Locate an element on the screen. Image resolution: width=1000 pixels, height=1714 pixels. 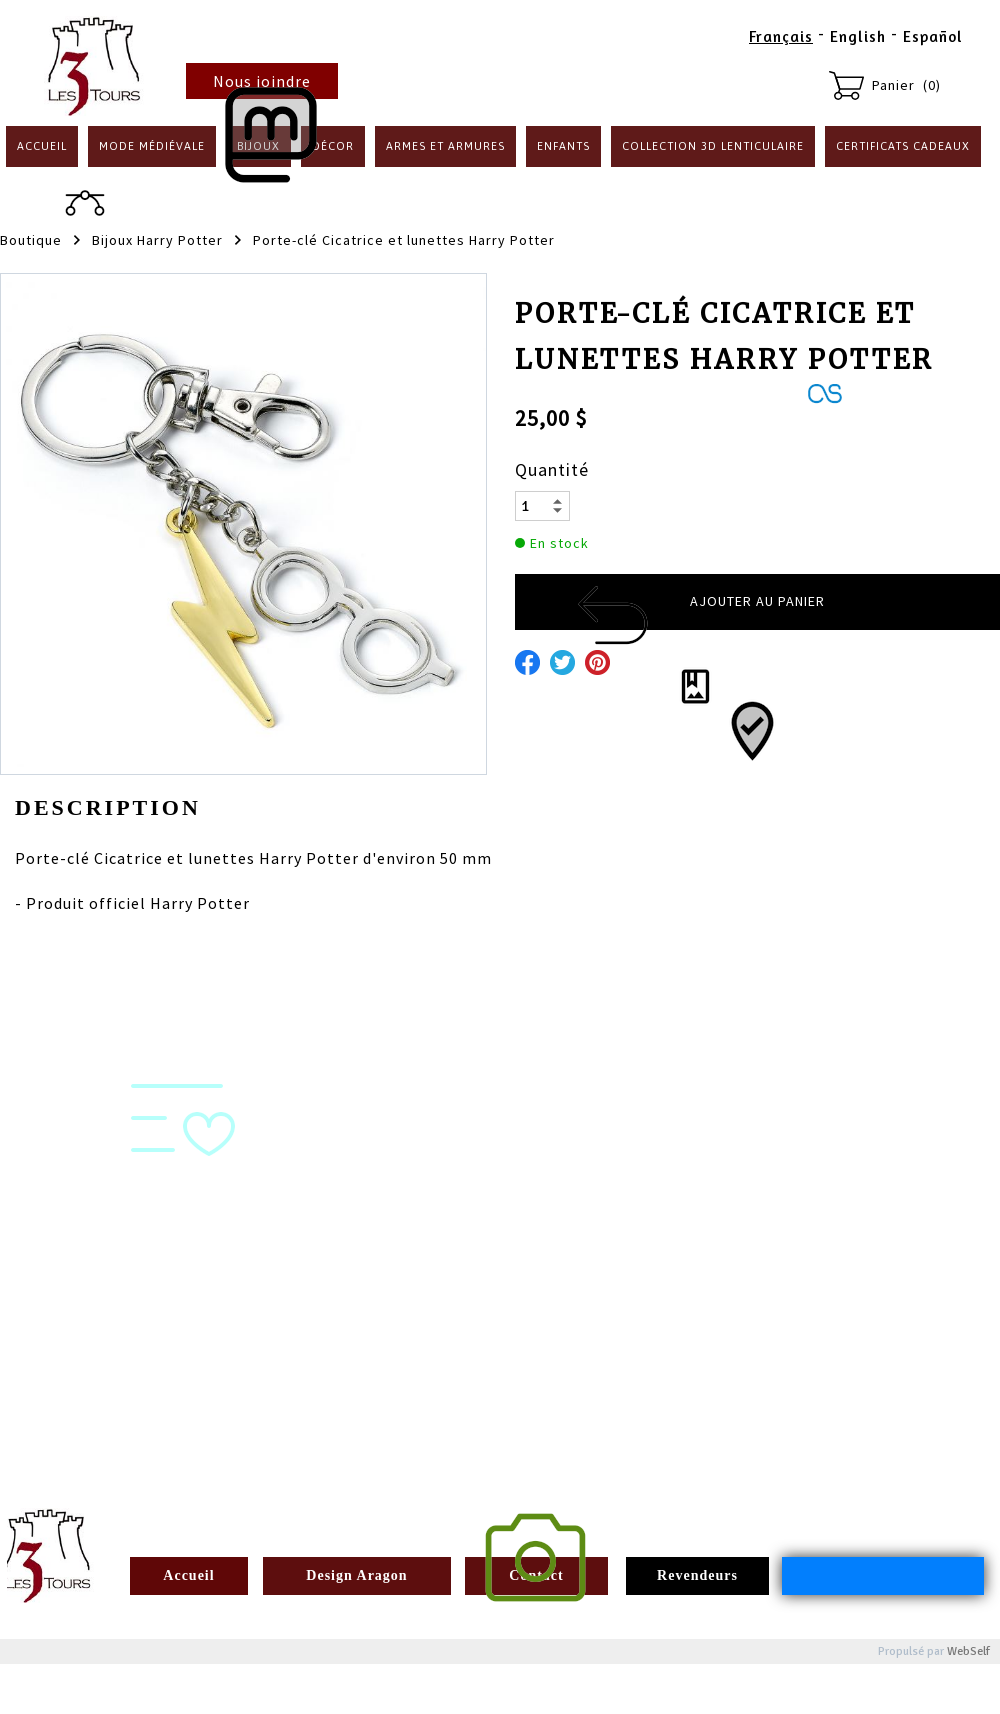
edit vector path or bezier curve is located at coordinates (85, 203).